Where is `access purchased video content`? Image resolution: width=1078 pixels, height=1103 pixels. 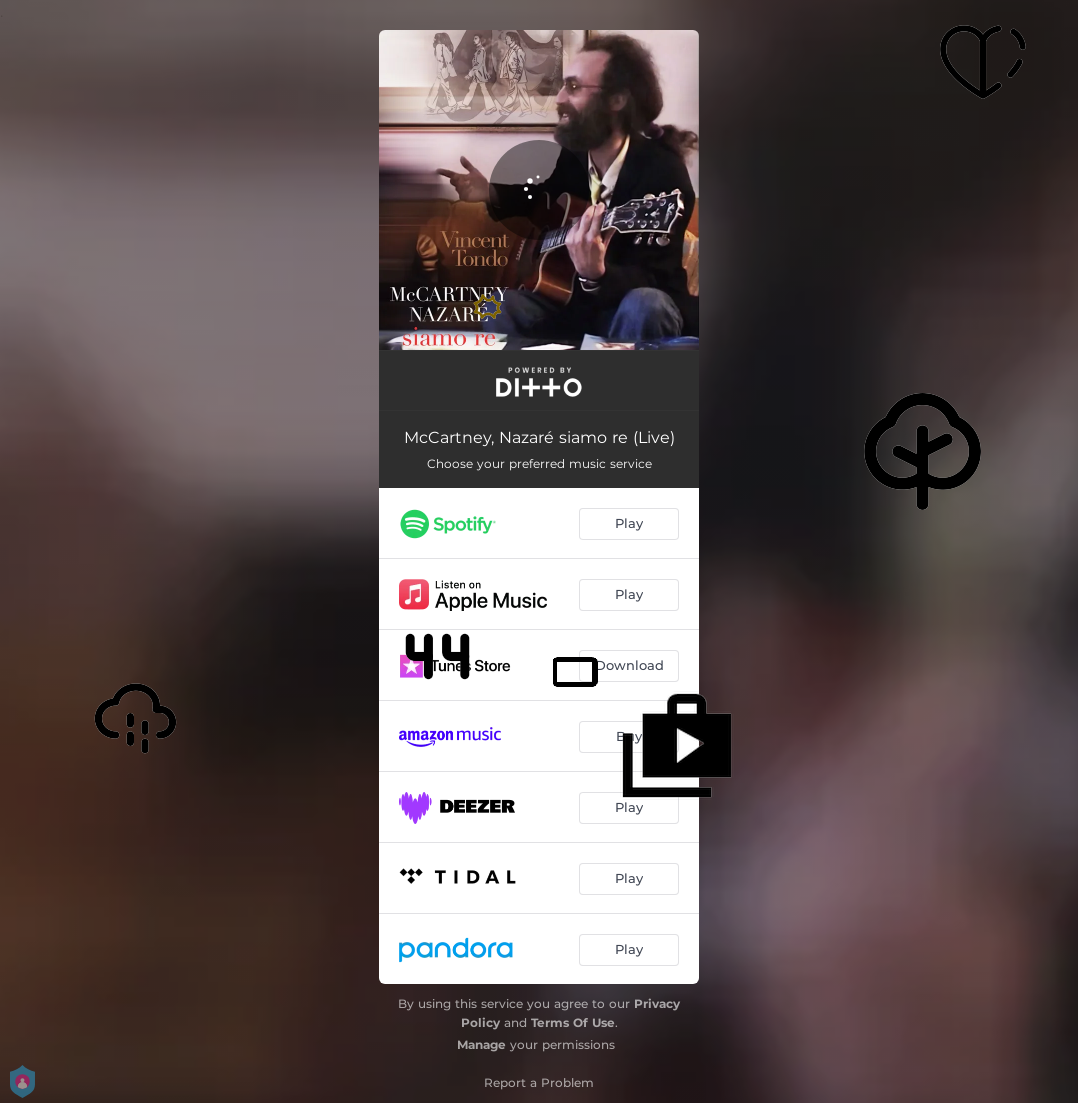 access purchased video content is located at coordinates (677, 748).